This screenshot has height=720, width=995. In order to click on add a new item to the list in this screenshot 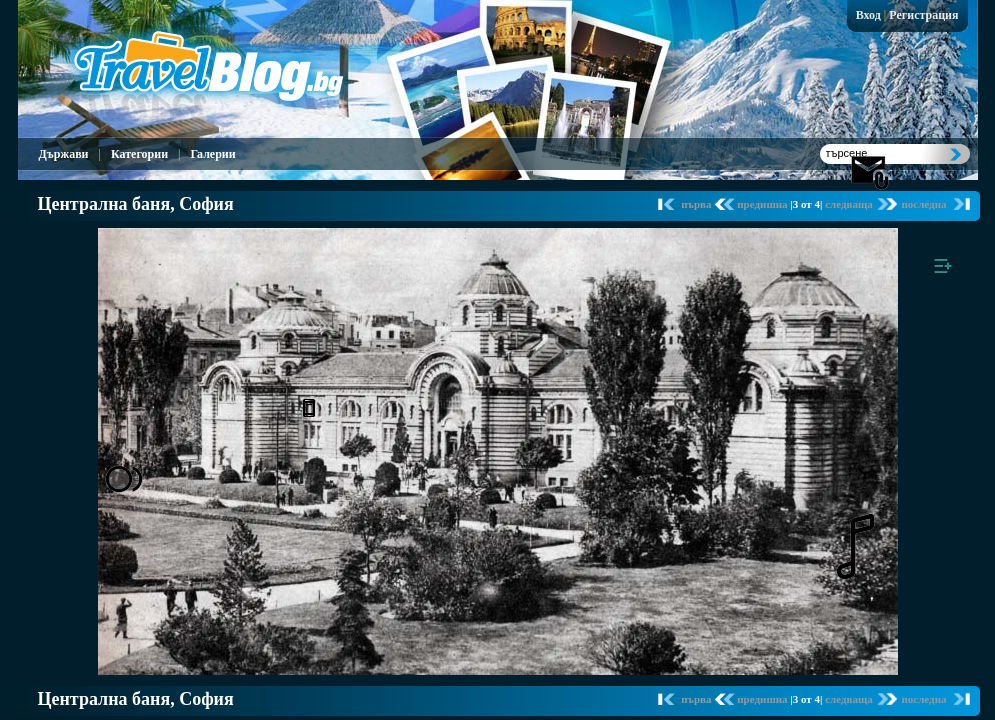, I will do `click(943, 266)`.